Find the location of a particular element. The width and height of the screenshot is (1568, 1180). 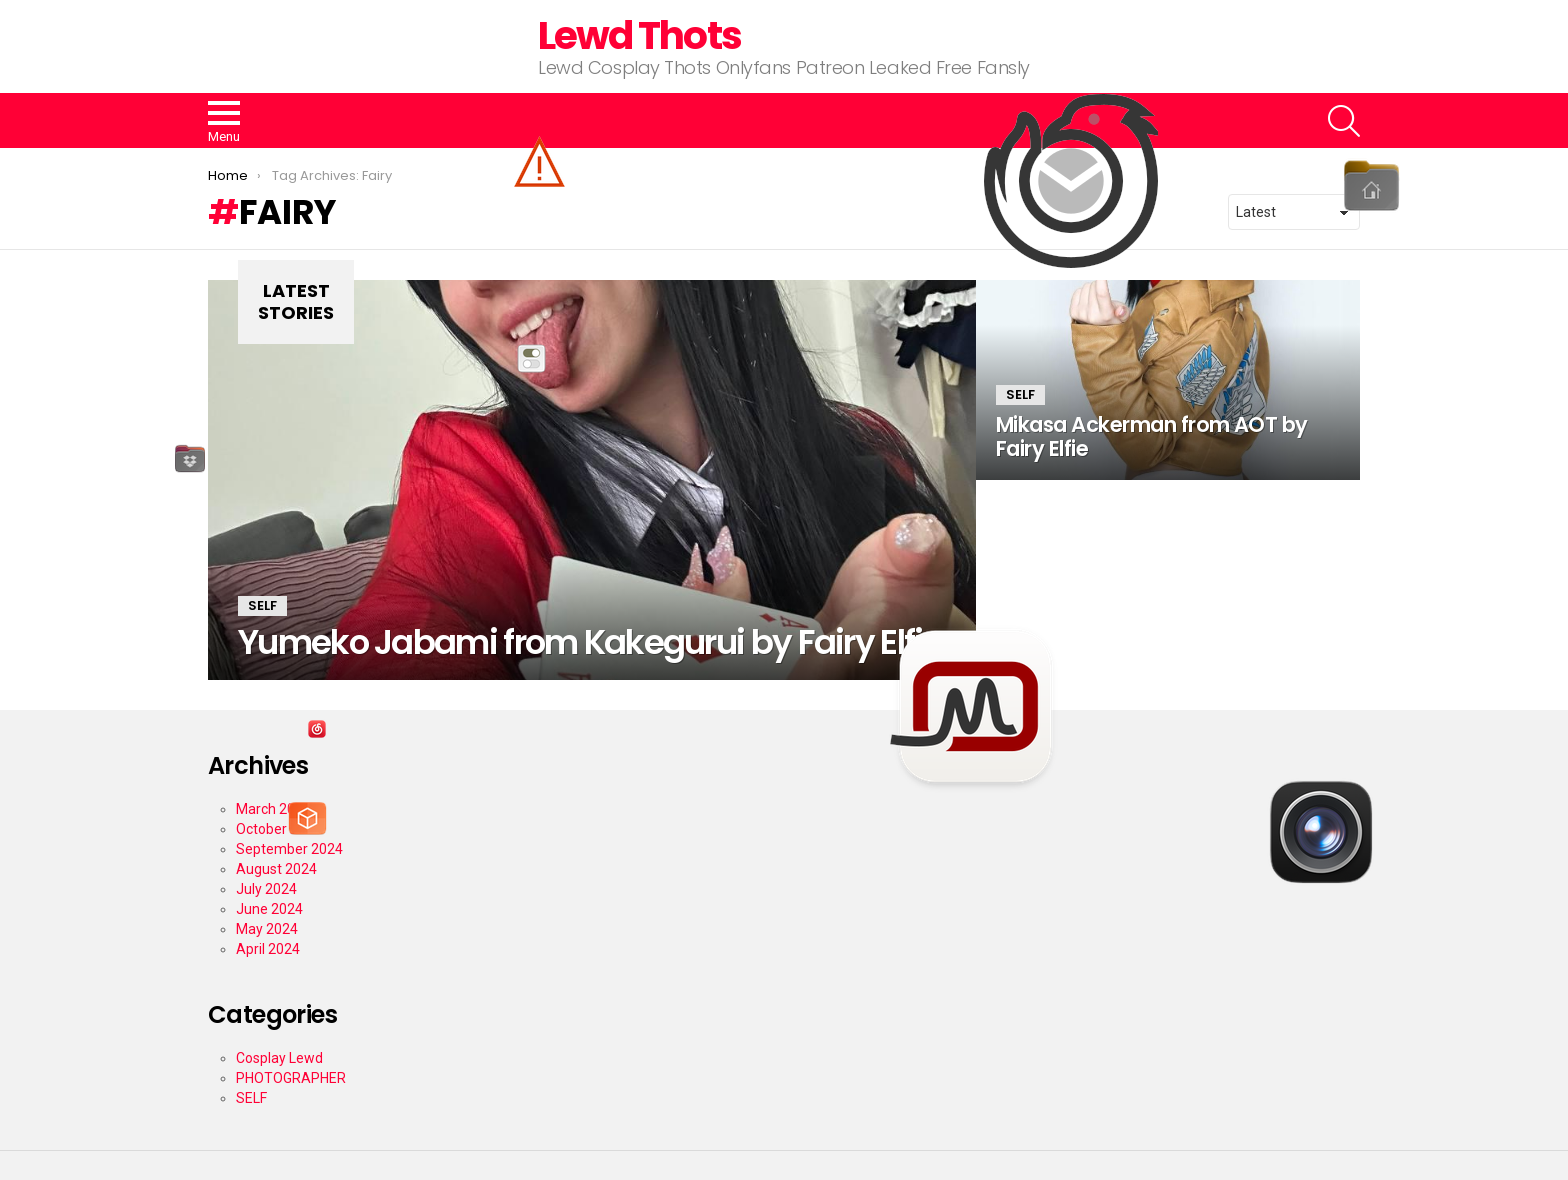

indicates a sync warning or issue with OneDrive is located at coordinates (539, 161).